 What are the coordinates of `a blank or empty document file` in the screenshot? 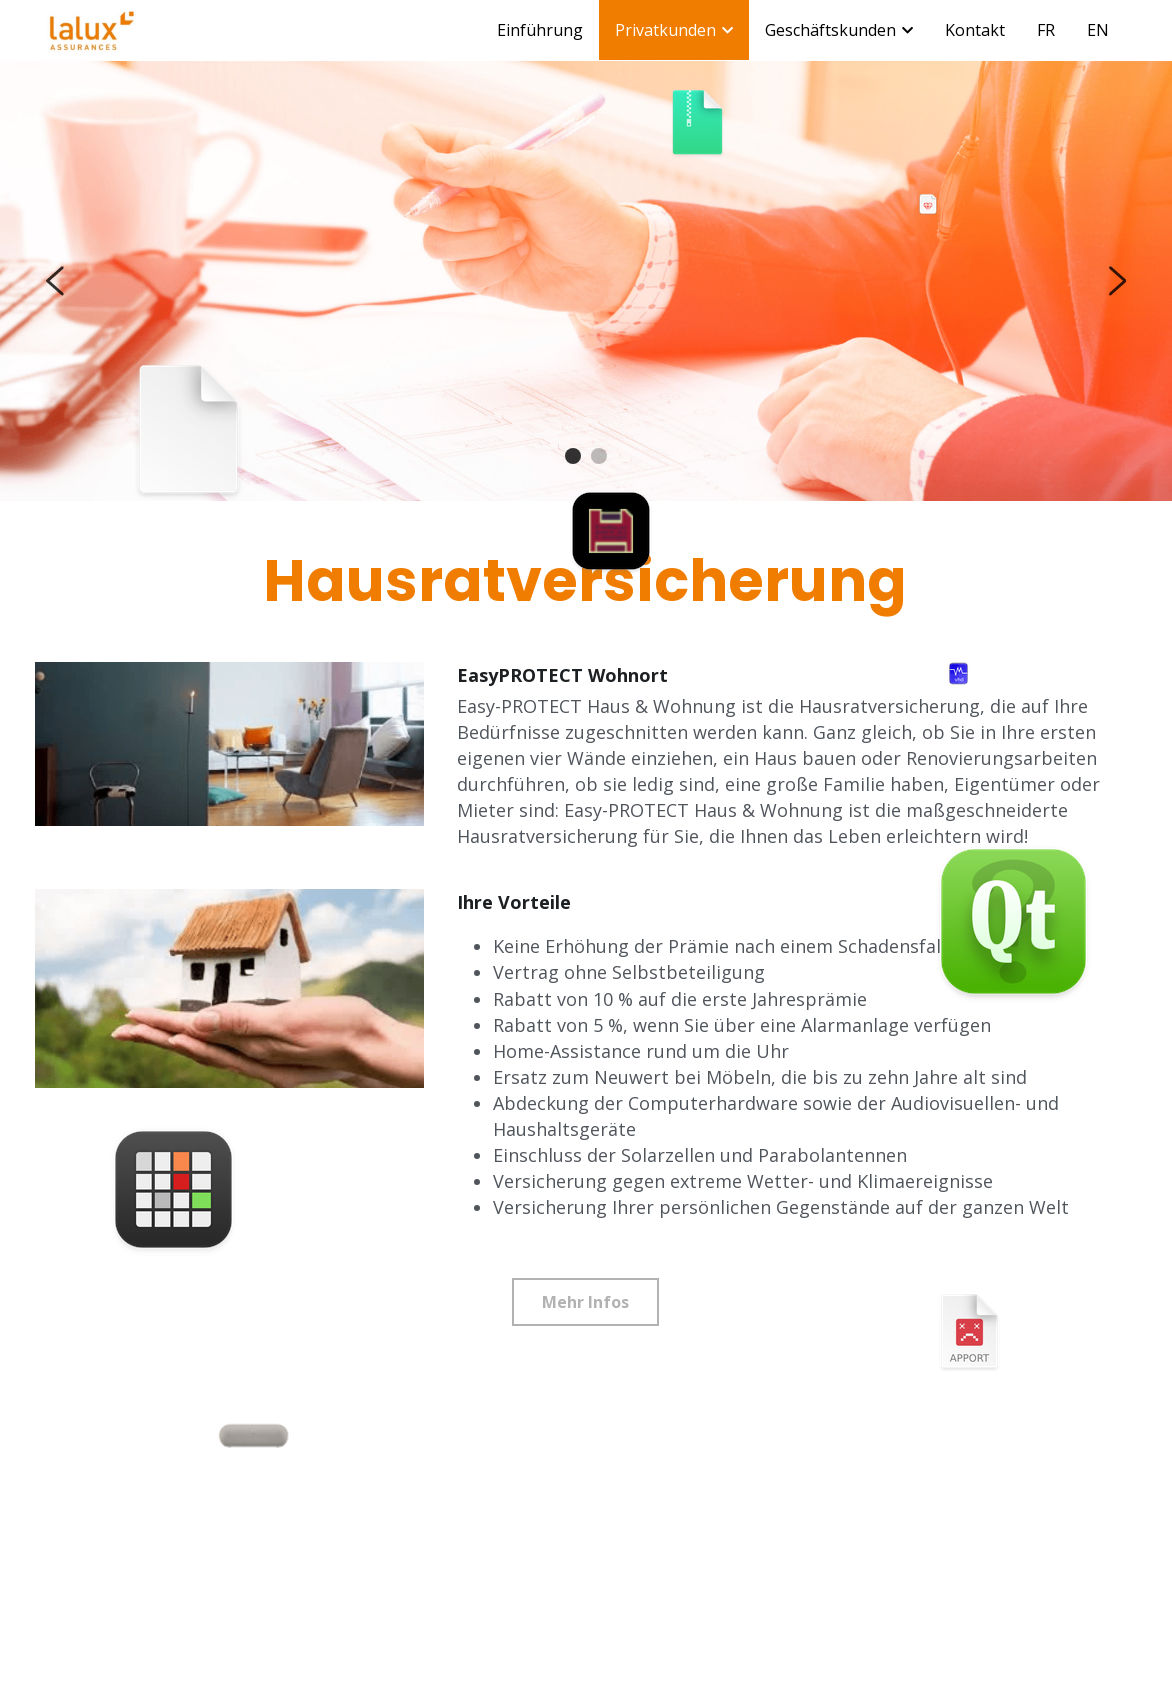 It's located at (188, 431).